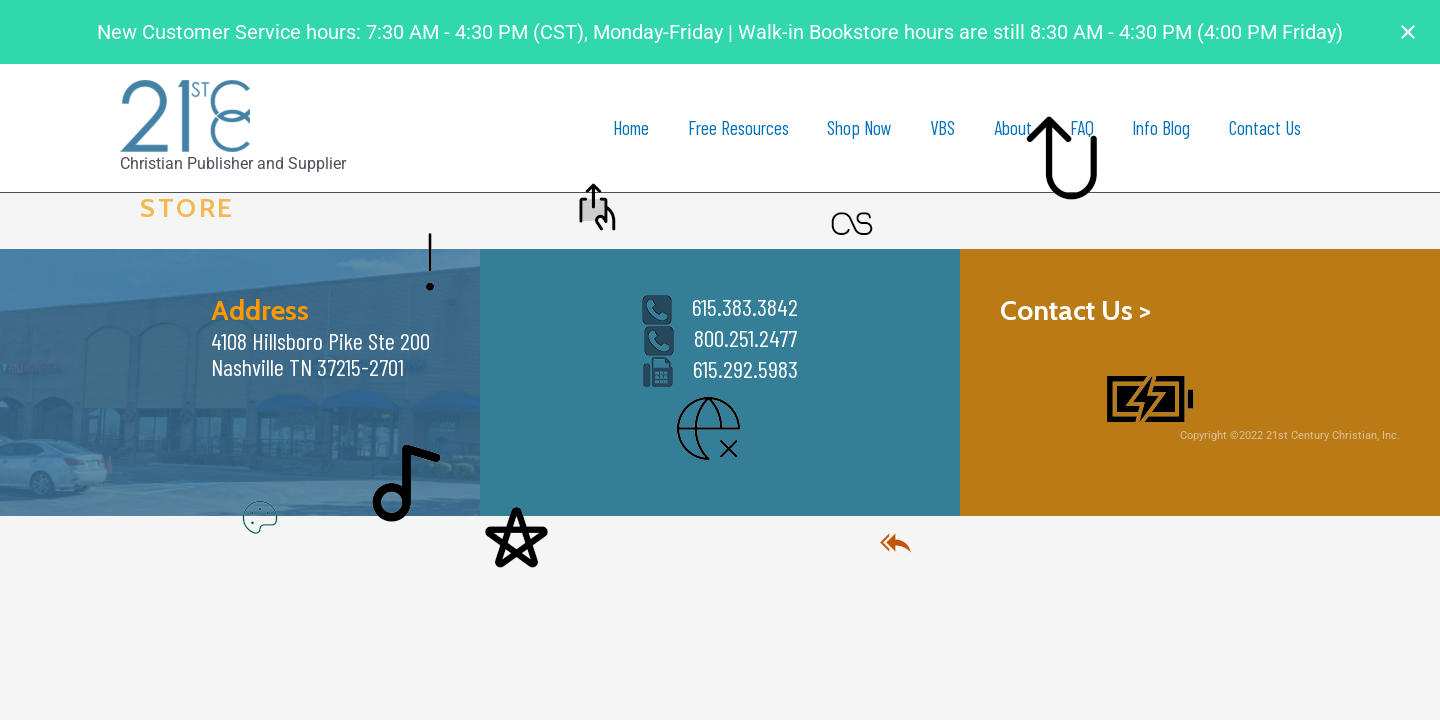 This screenshot has height=720, width=1440. What do you see at coordinates (430, 262) in the screenshot?
I see `indicates a warning or alert requiring attention` at bounding box center [430, 262].